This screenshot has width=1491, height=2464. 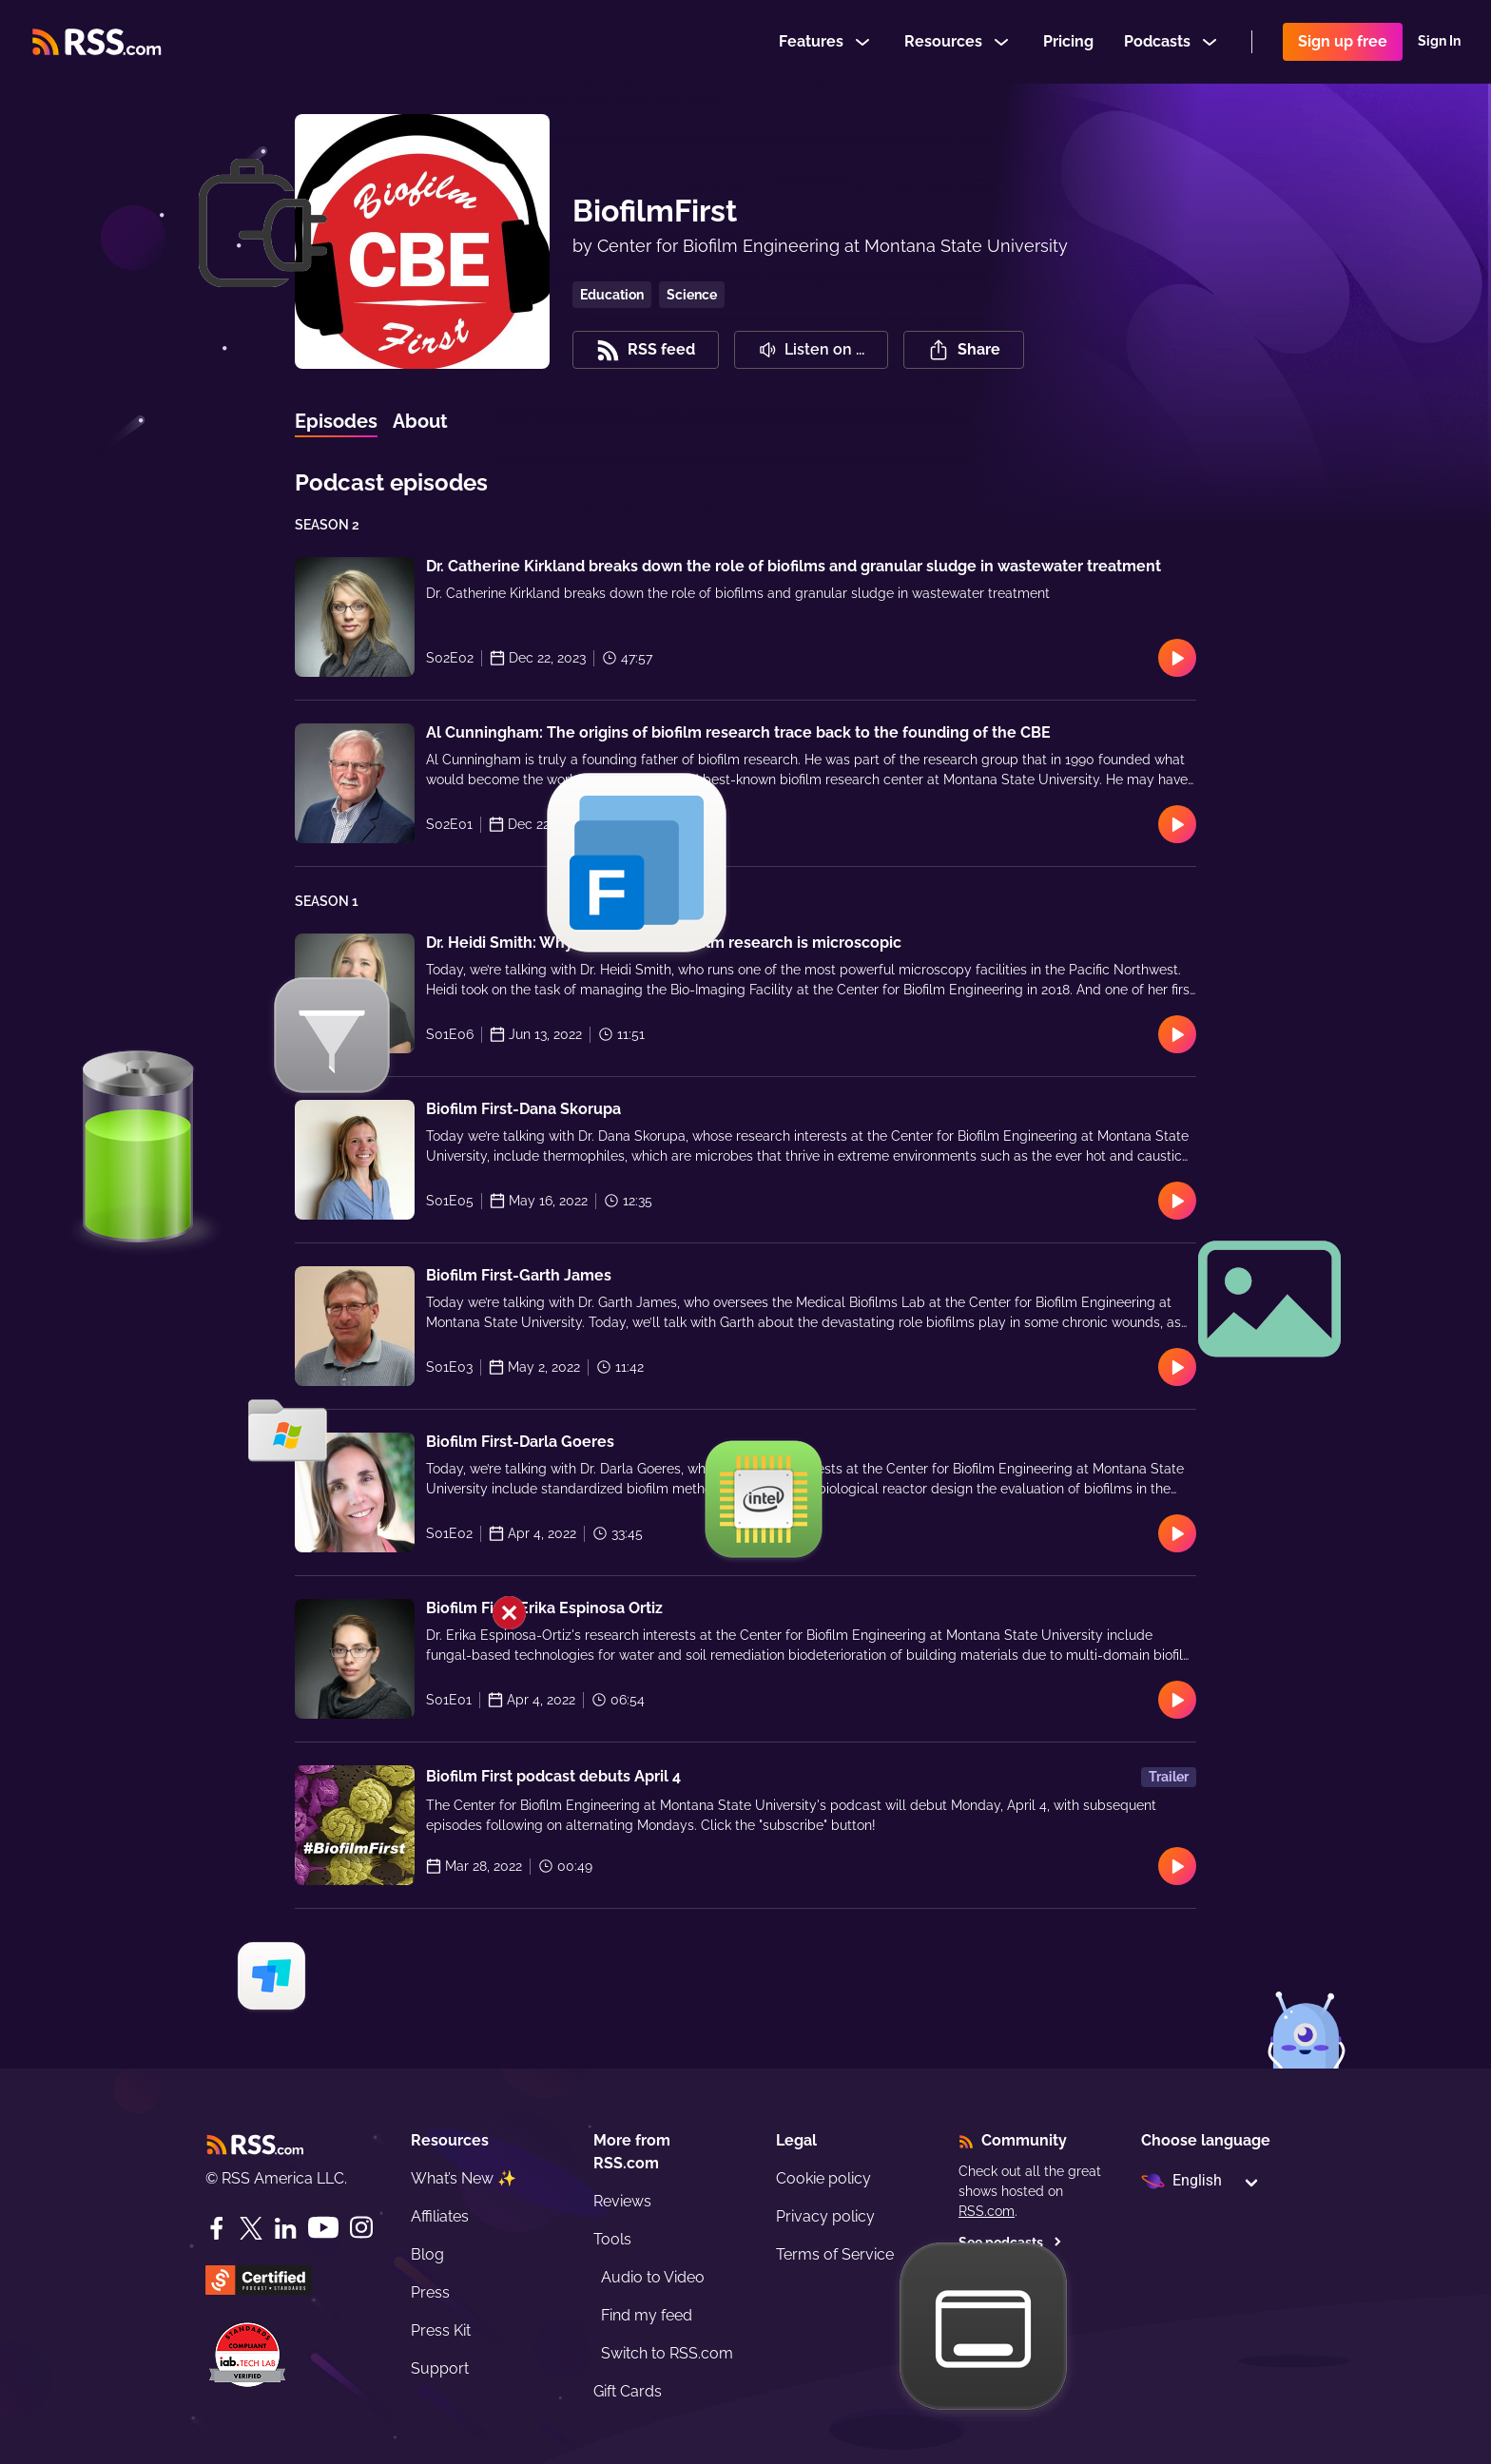 What do you see at coordinates (262, 222) in the screenshot?
I see `access power and battery settings` at bounding box center [262, 222].